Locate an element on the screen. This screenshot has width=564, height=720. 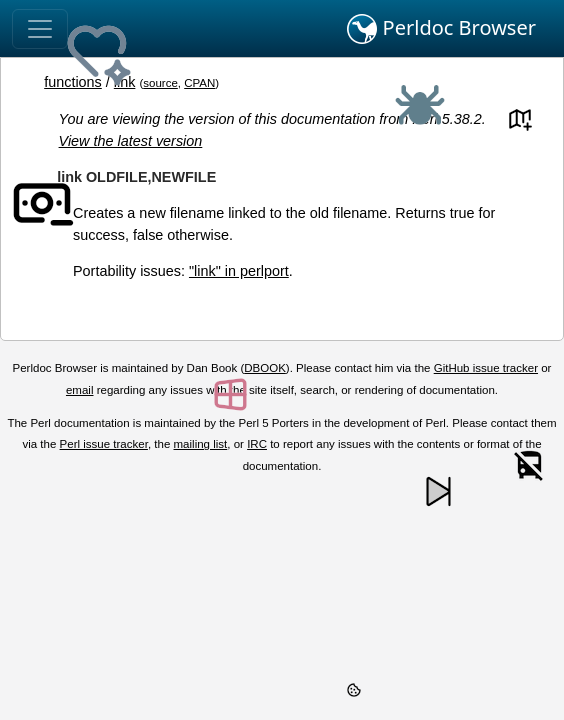
indicates a bug or error in the system is located at coordinates (420, 106).